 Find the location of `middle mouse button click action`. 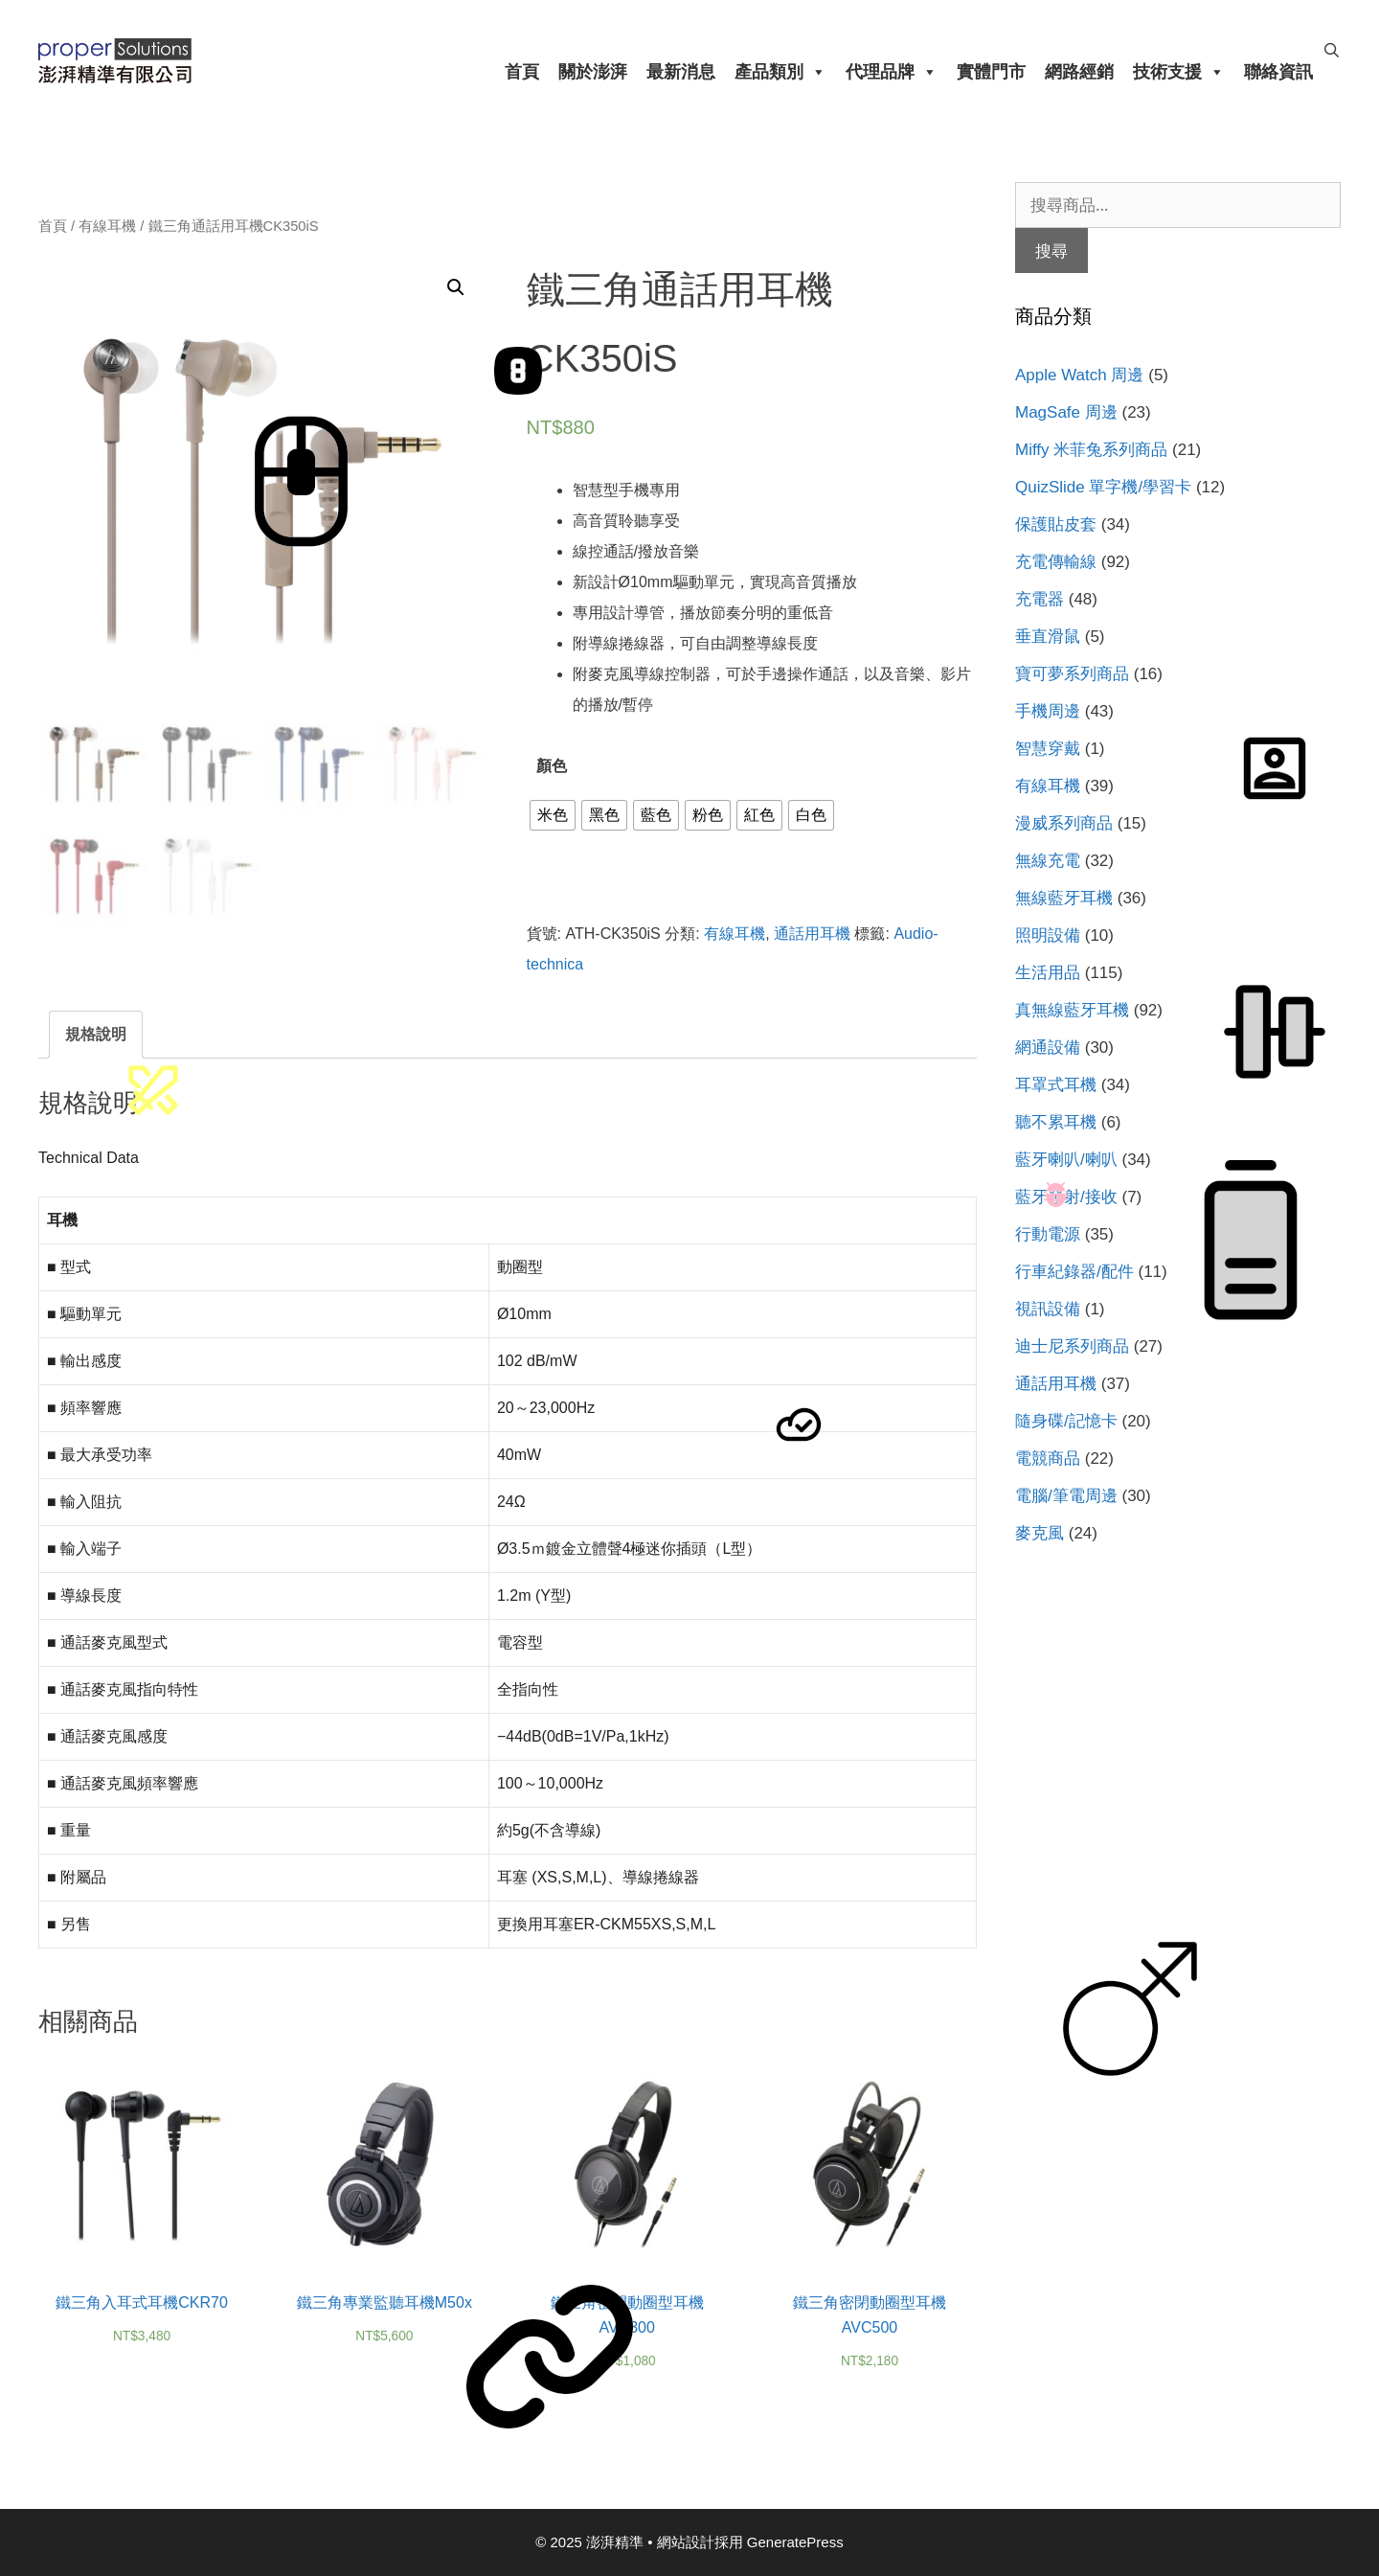

middle mouse button click action is located at coordinates (301, 481).